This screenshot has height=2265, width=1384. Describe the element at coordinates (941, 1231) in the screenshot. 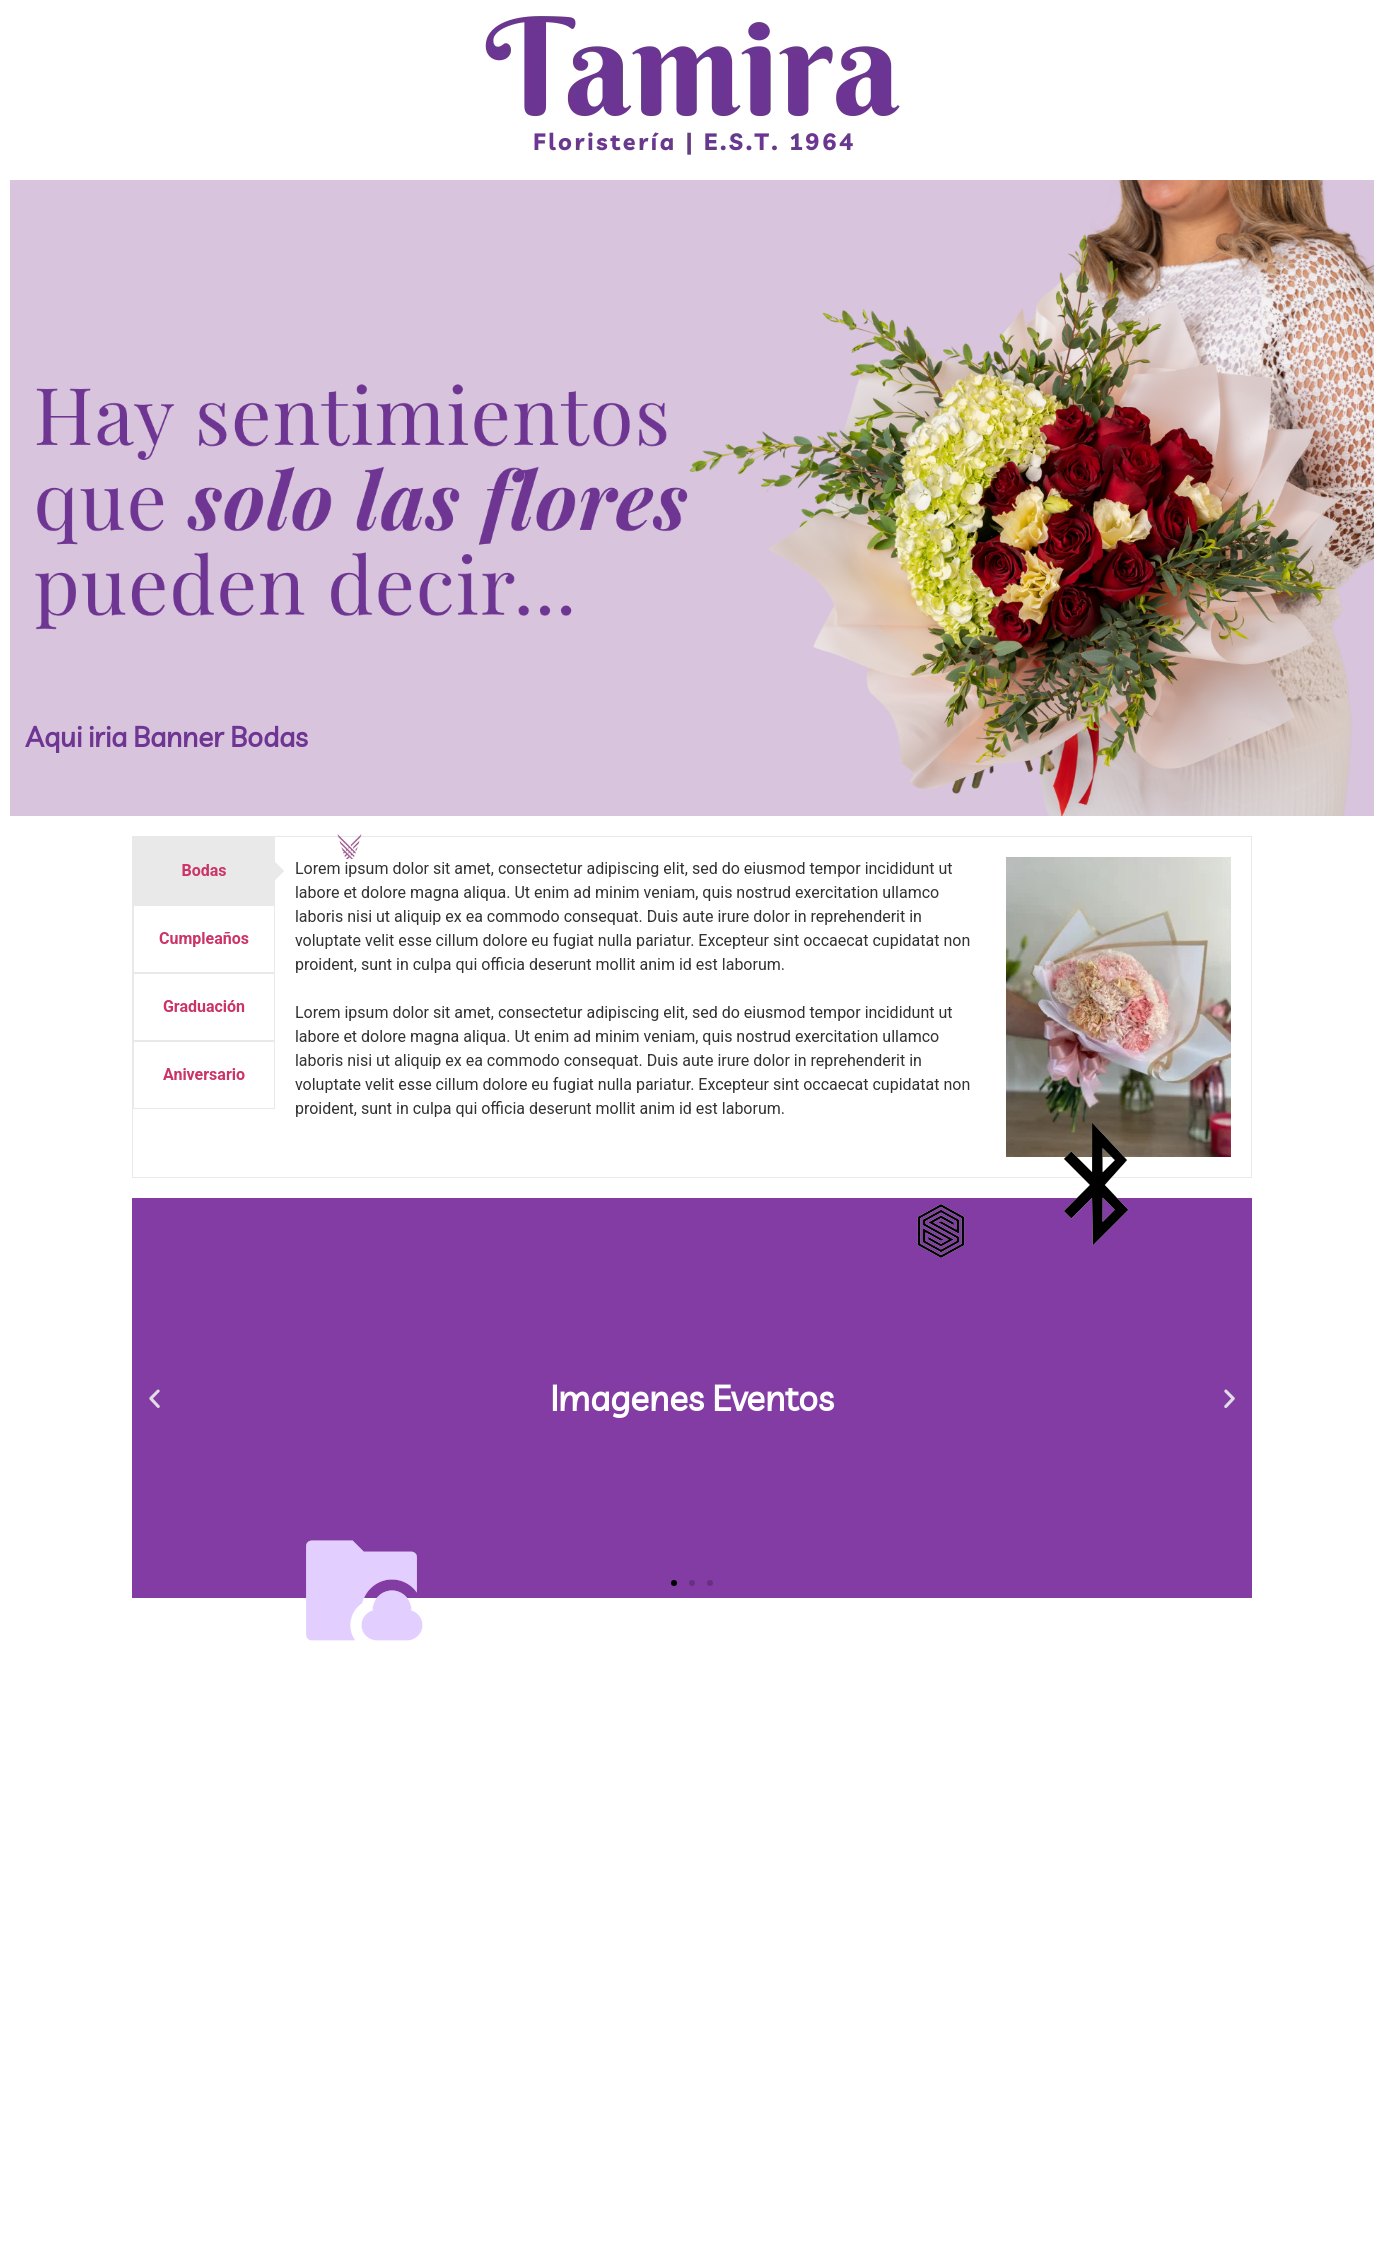

I see `SurrealDB logo` at that location.